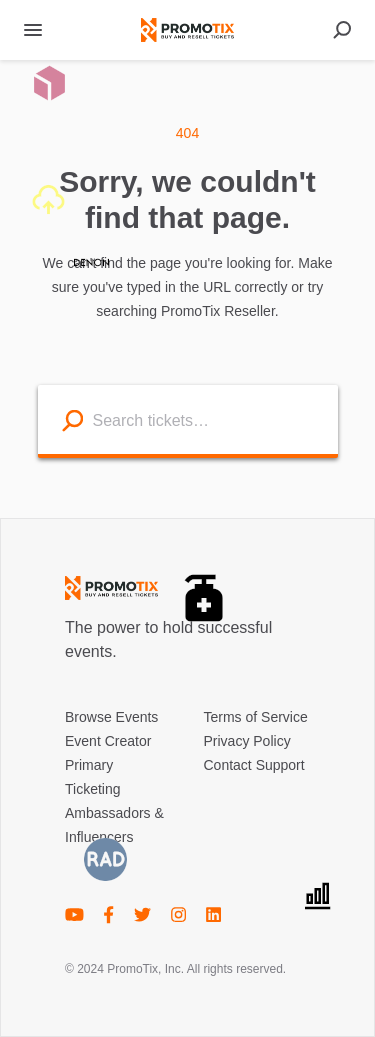 The width and height of the screenshot is (375, 1037). What do you see at coordinates (48, 199) in the screenshot?
I see `upload file to cloud storage` at bounding box center [48, 199].